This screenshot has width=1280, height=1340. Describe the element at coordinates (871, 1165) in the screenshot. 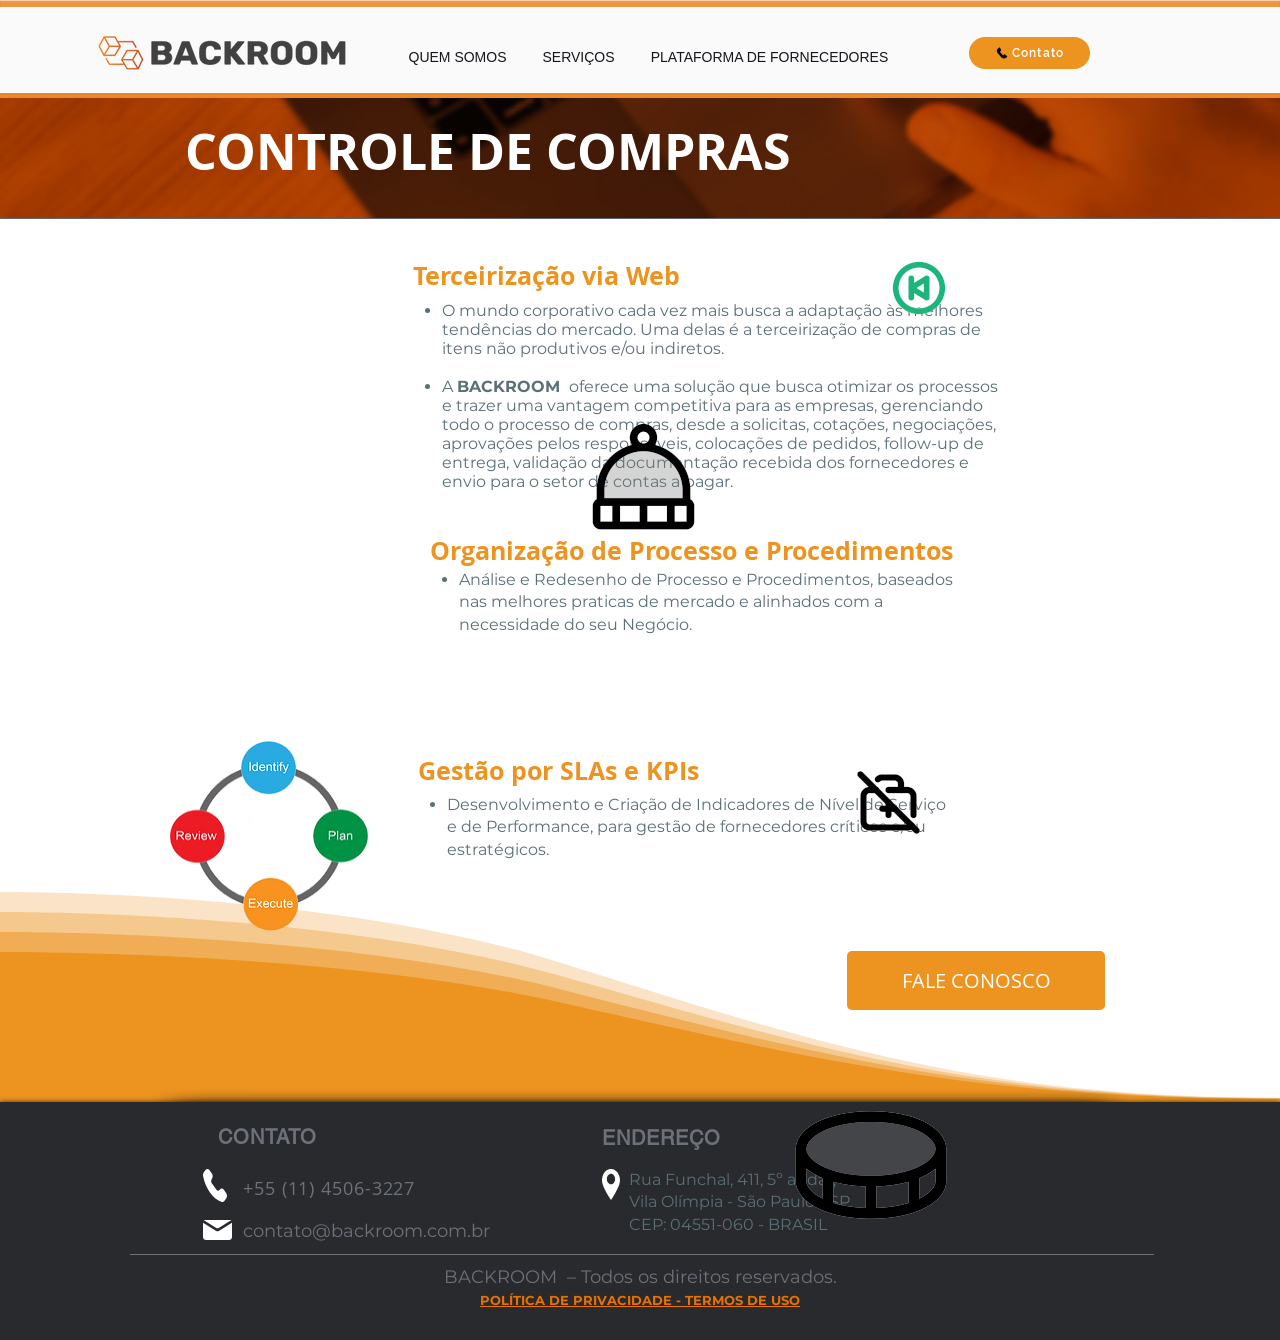

I see `view your coin balance or currency` at that location.